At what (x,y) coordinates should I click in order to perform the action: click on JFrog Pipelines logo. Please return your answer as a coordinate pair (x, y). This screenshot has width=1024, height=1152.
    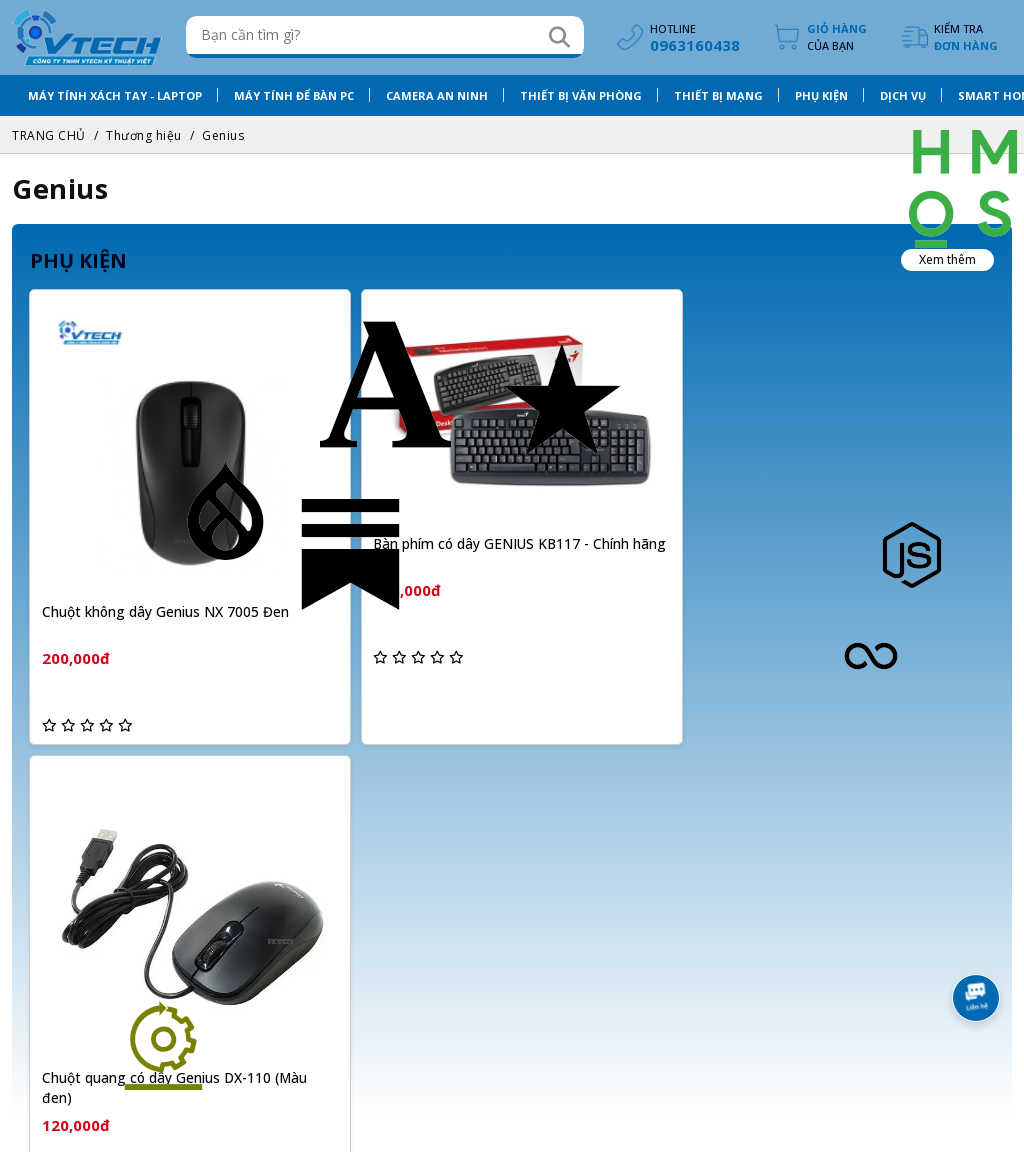
    Looking at the image, I should click on (163, 1045).